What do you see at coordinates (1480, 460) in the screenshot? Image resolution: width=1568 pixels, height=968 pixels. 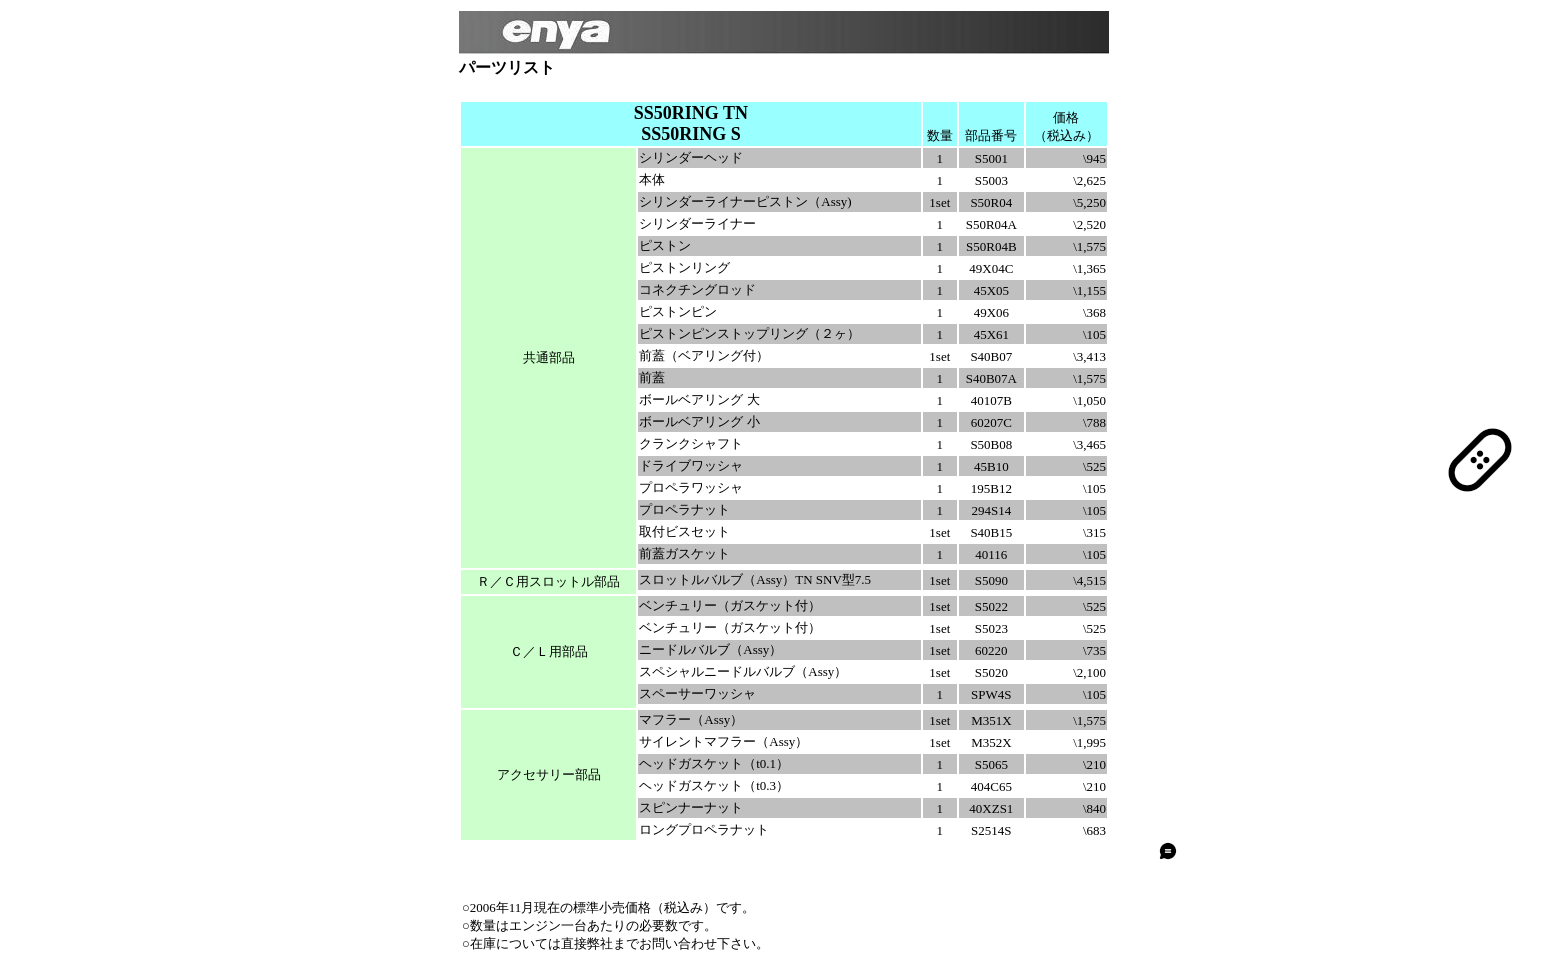 I see `access health or medical settings` at bounding box center [1480, 460].